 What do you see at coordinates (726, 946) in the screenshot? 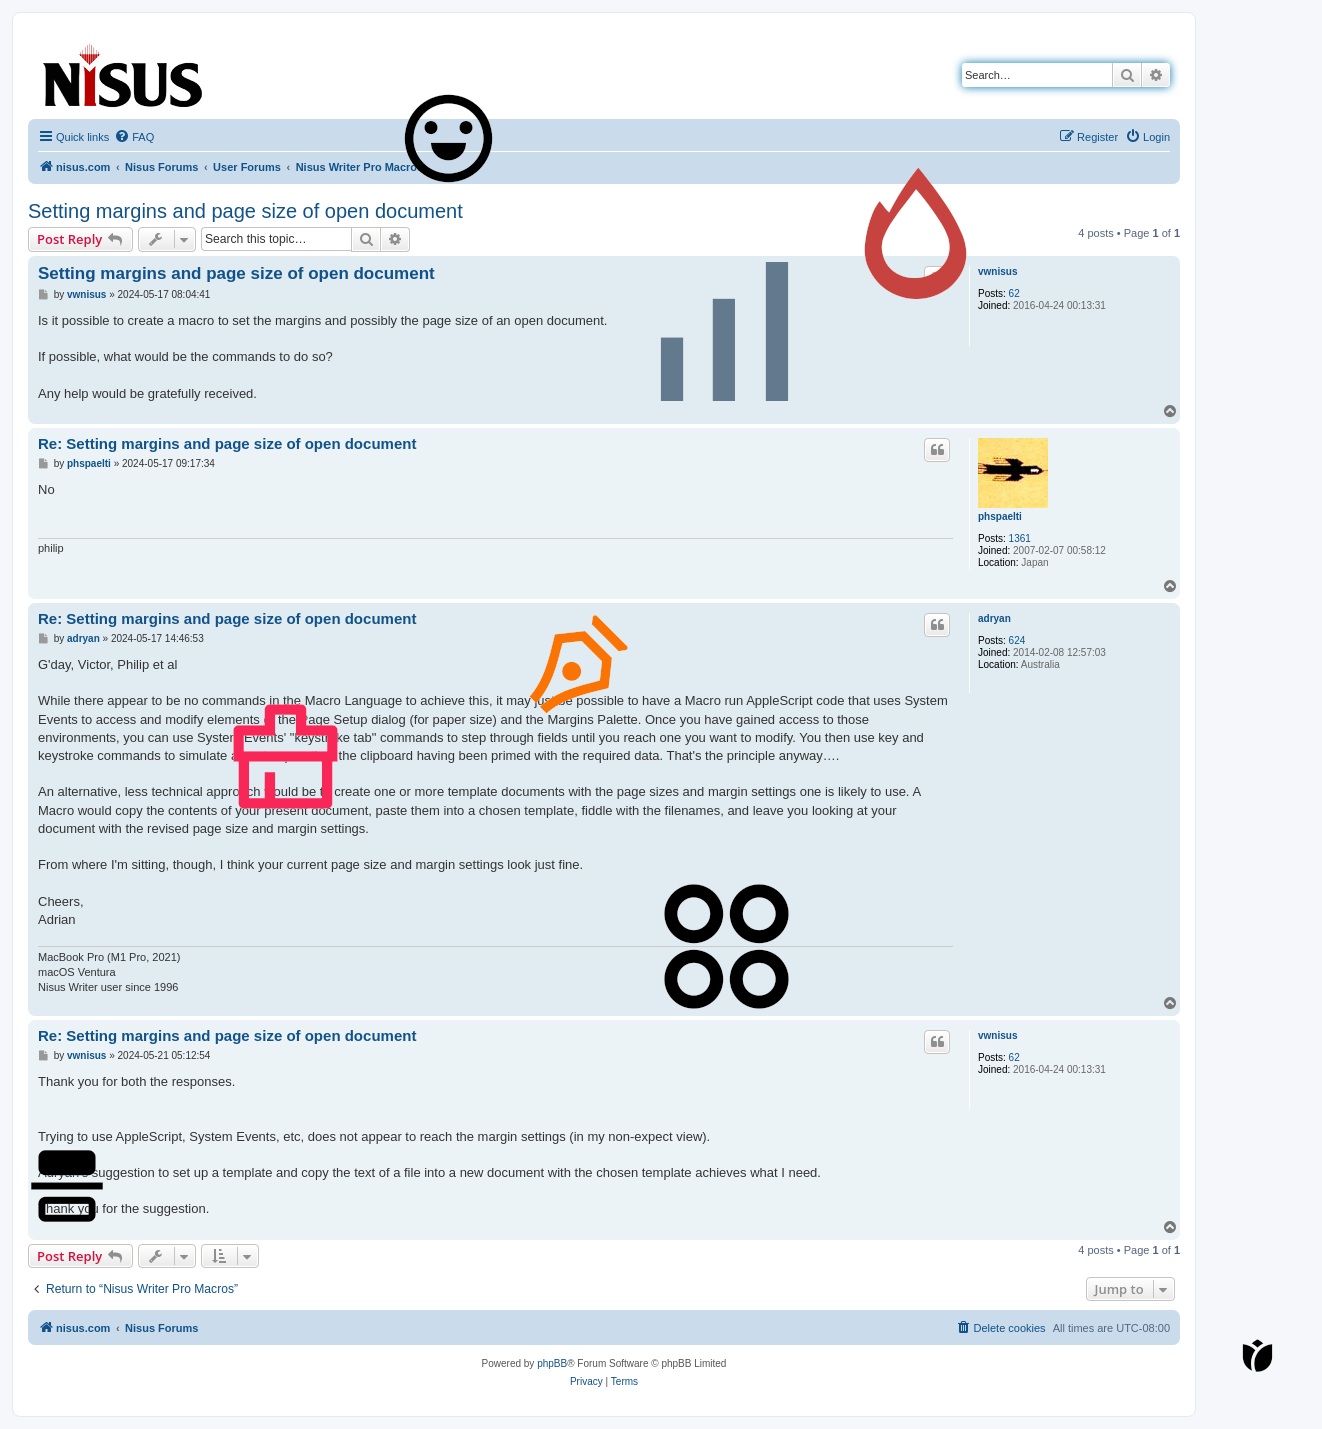
I see `open app drawer or menu` at bounding box center [726, 946].